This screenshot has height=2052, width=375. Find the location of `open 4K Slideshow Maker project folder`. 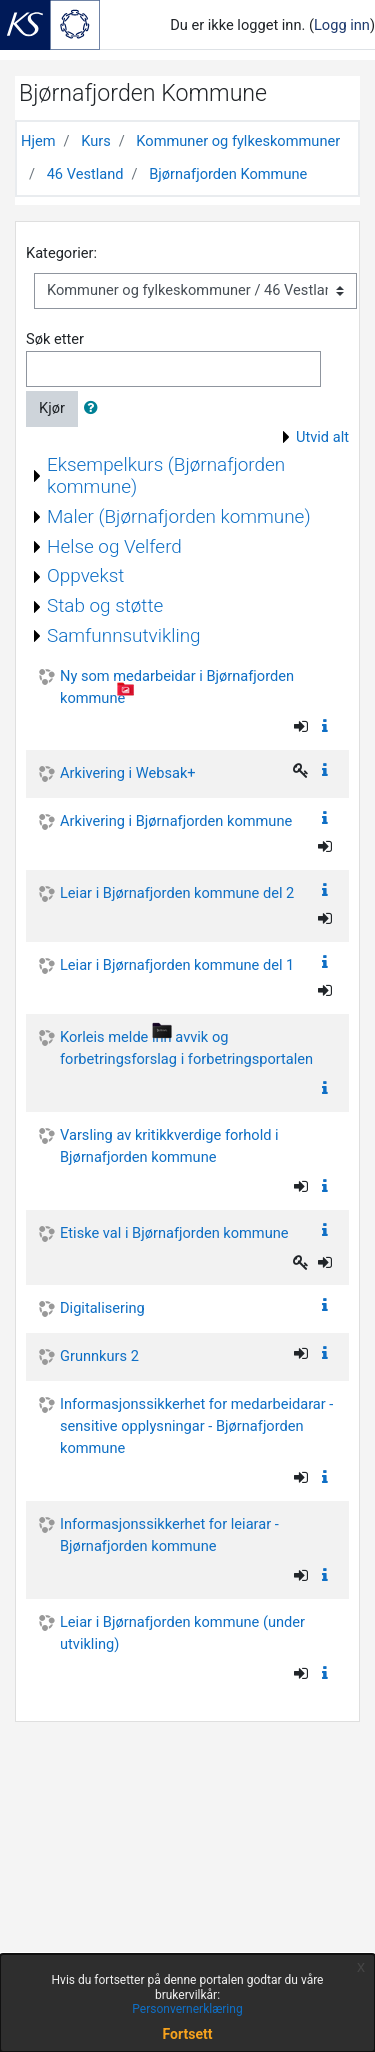

open 4K Slideshow Maker project folder is located at coordinates (125, 689).